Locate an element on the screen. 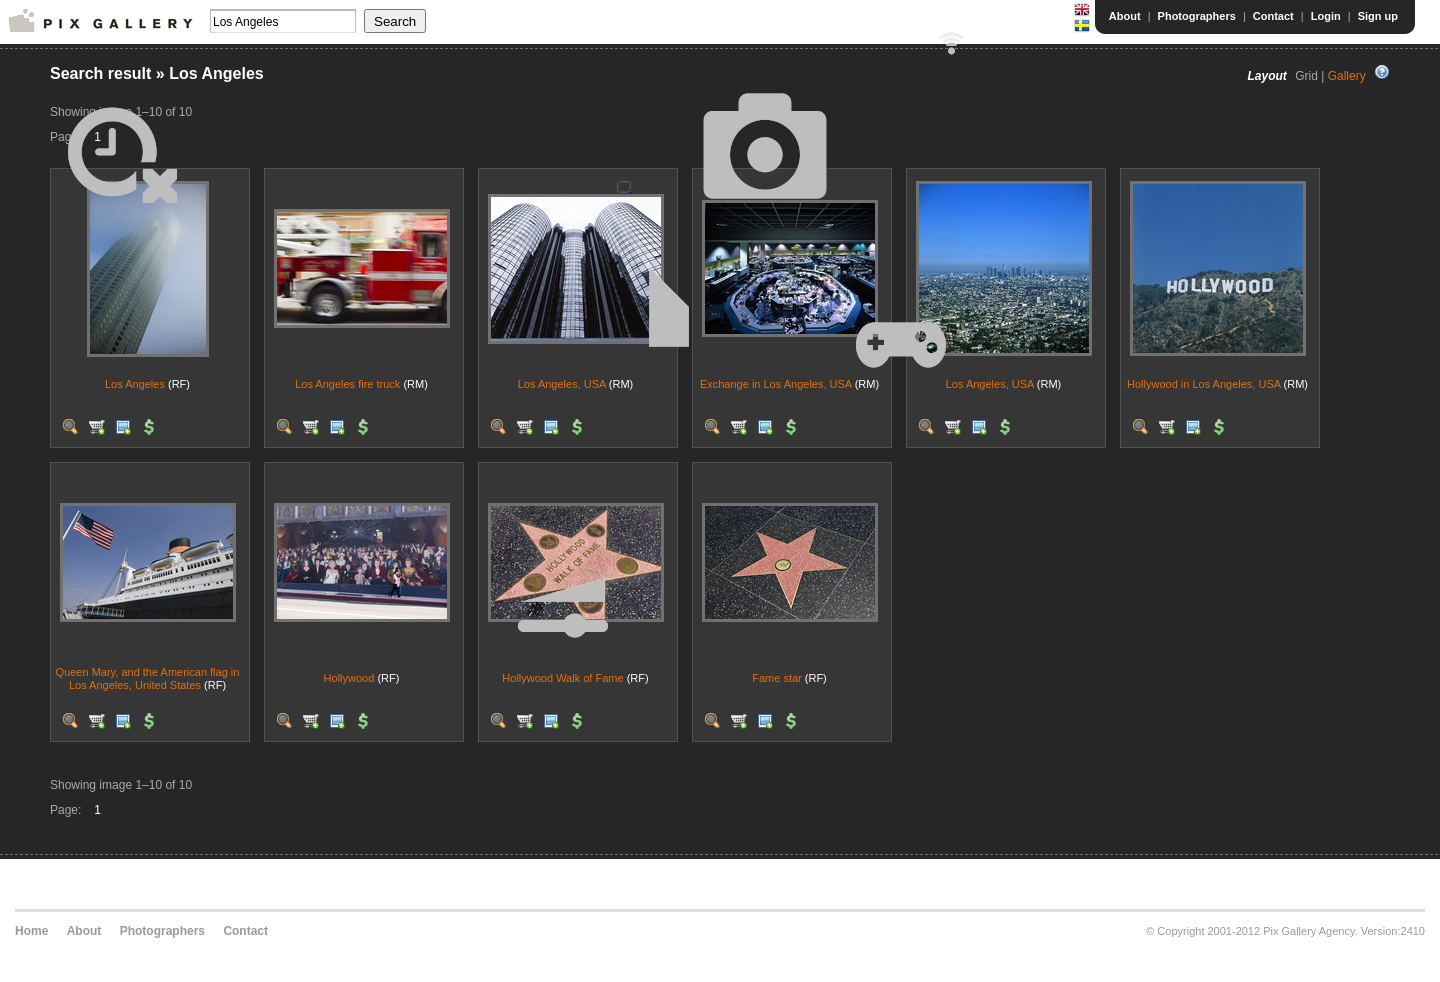 This screenshot has width=1440, height=982. game controller input device is located at coordinates (901, 345).